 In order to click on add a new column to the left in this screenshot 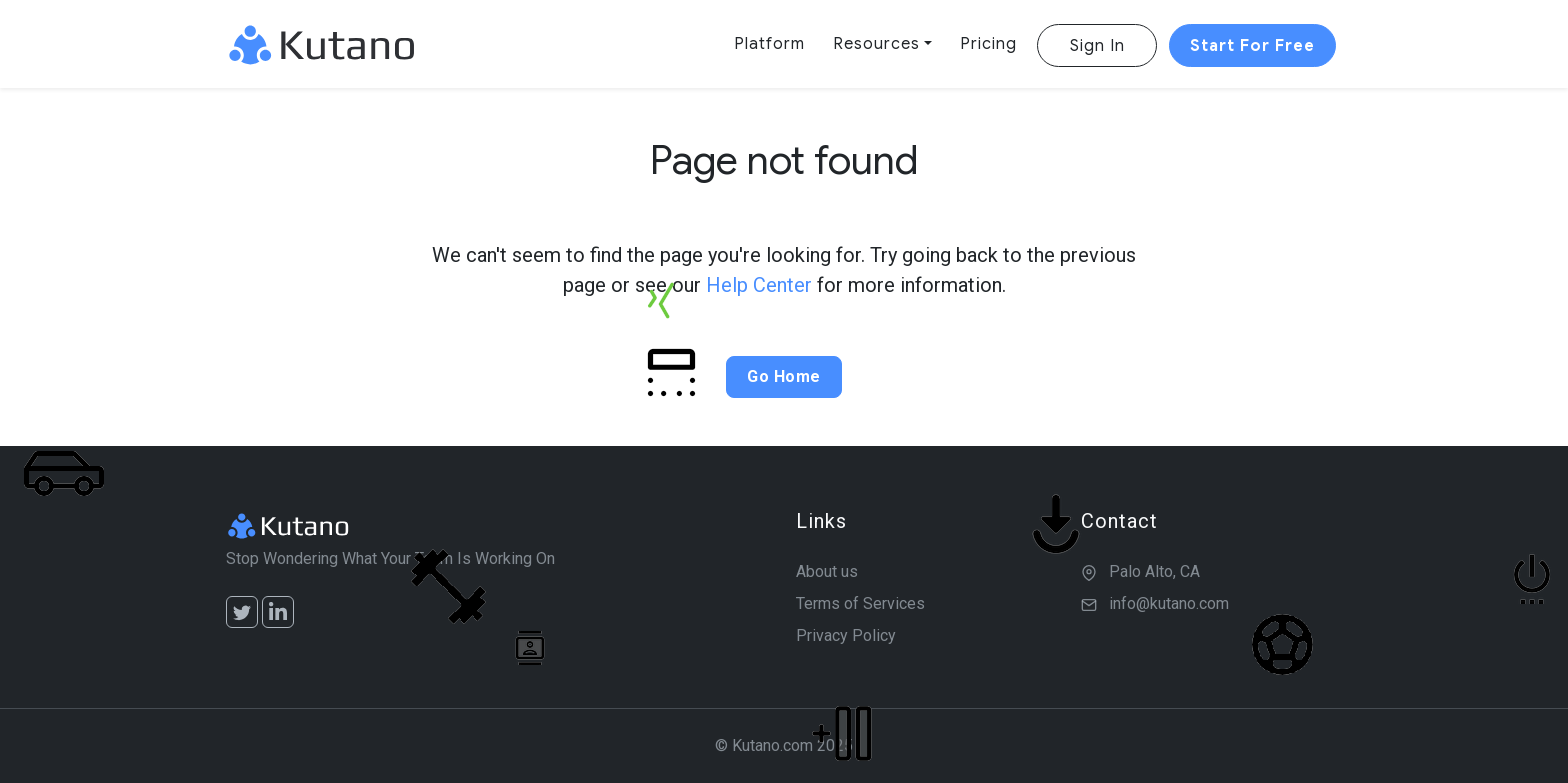, I will do `click(846, 733)`.